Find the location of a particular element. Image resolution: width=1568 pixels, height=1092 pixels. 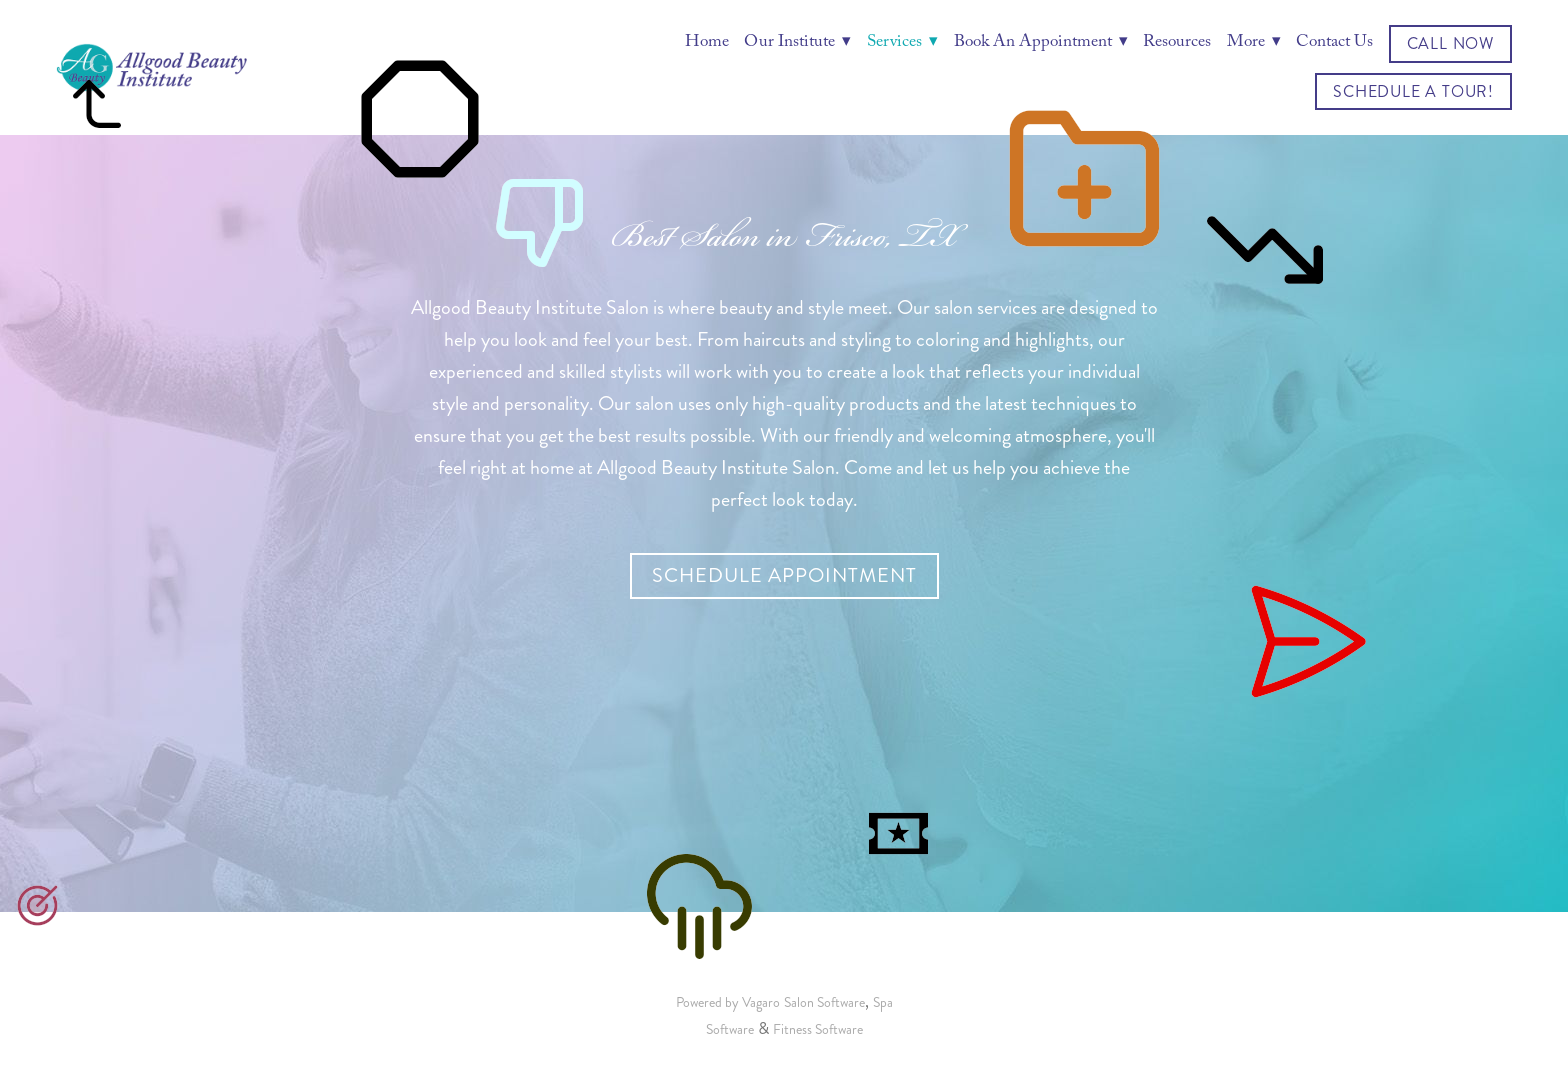

send a message is located at coordinates (1306, 641).